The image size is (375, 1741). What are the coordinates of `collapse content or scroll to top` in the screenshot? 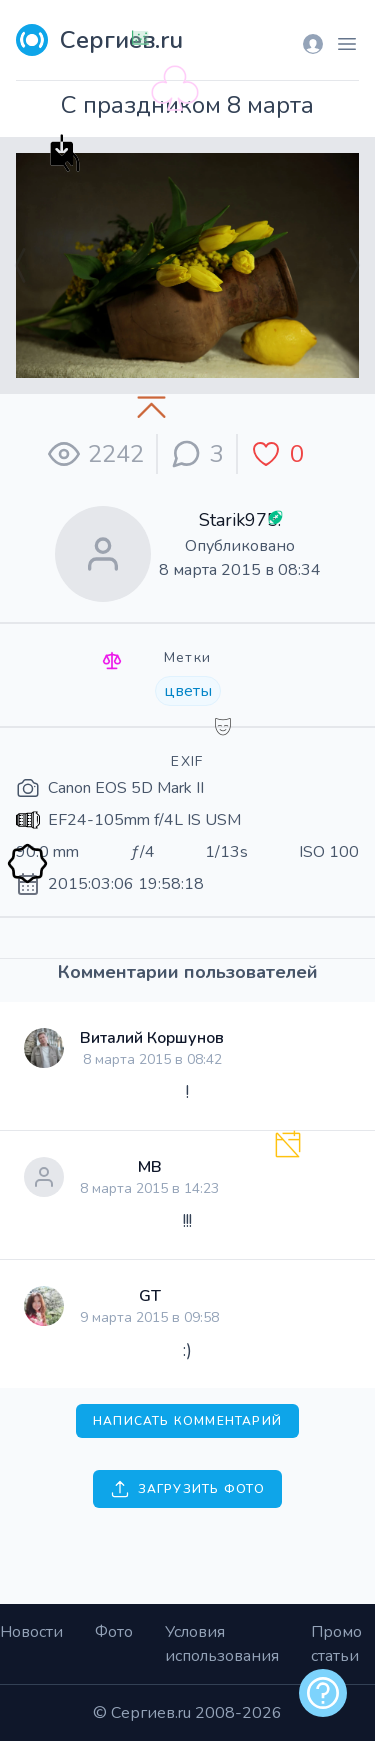 It's located at (151, 406).